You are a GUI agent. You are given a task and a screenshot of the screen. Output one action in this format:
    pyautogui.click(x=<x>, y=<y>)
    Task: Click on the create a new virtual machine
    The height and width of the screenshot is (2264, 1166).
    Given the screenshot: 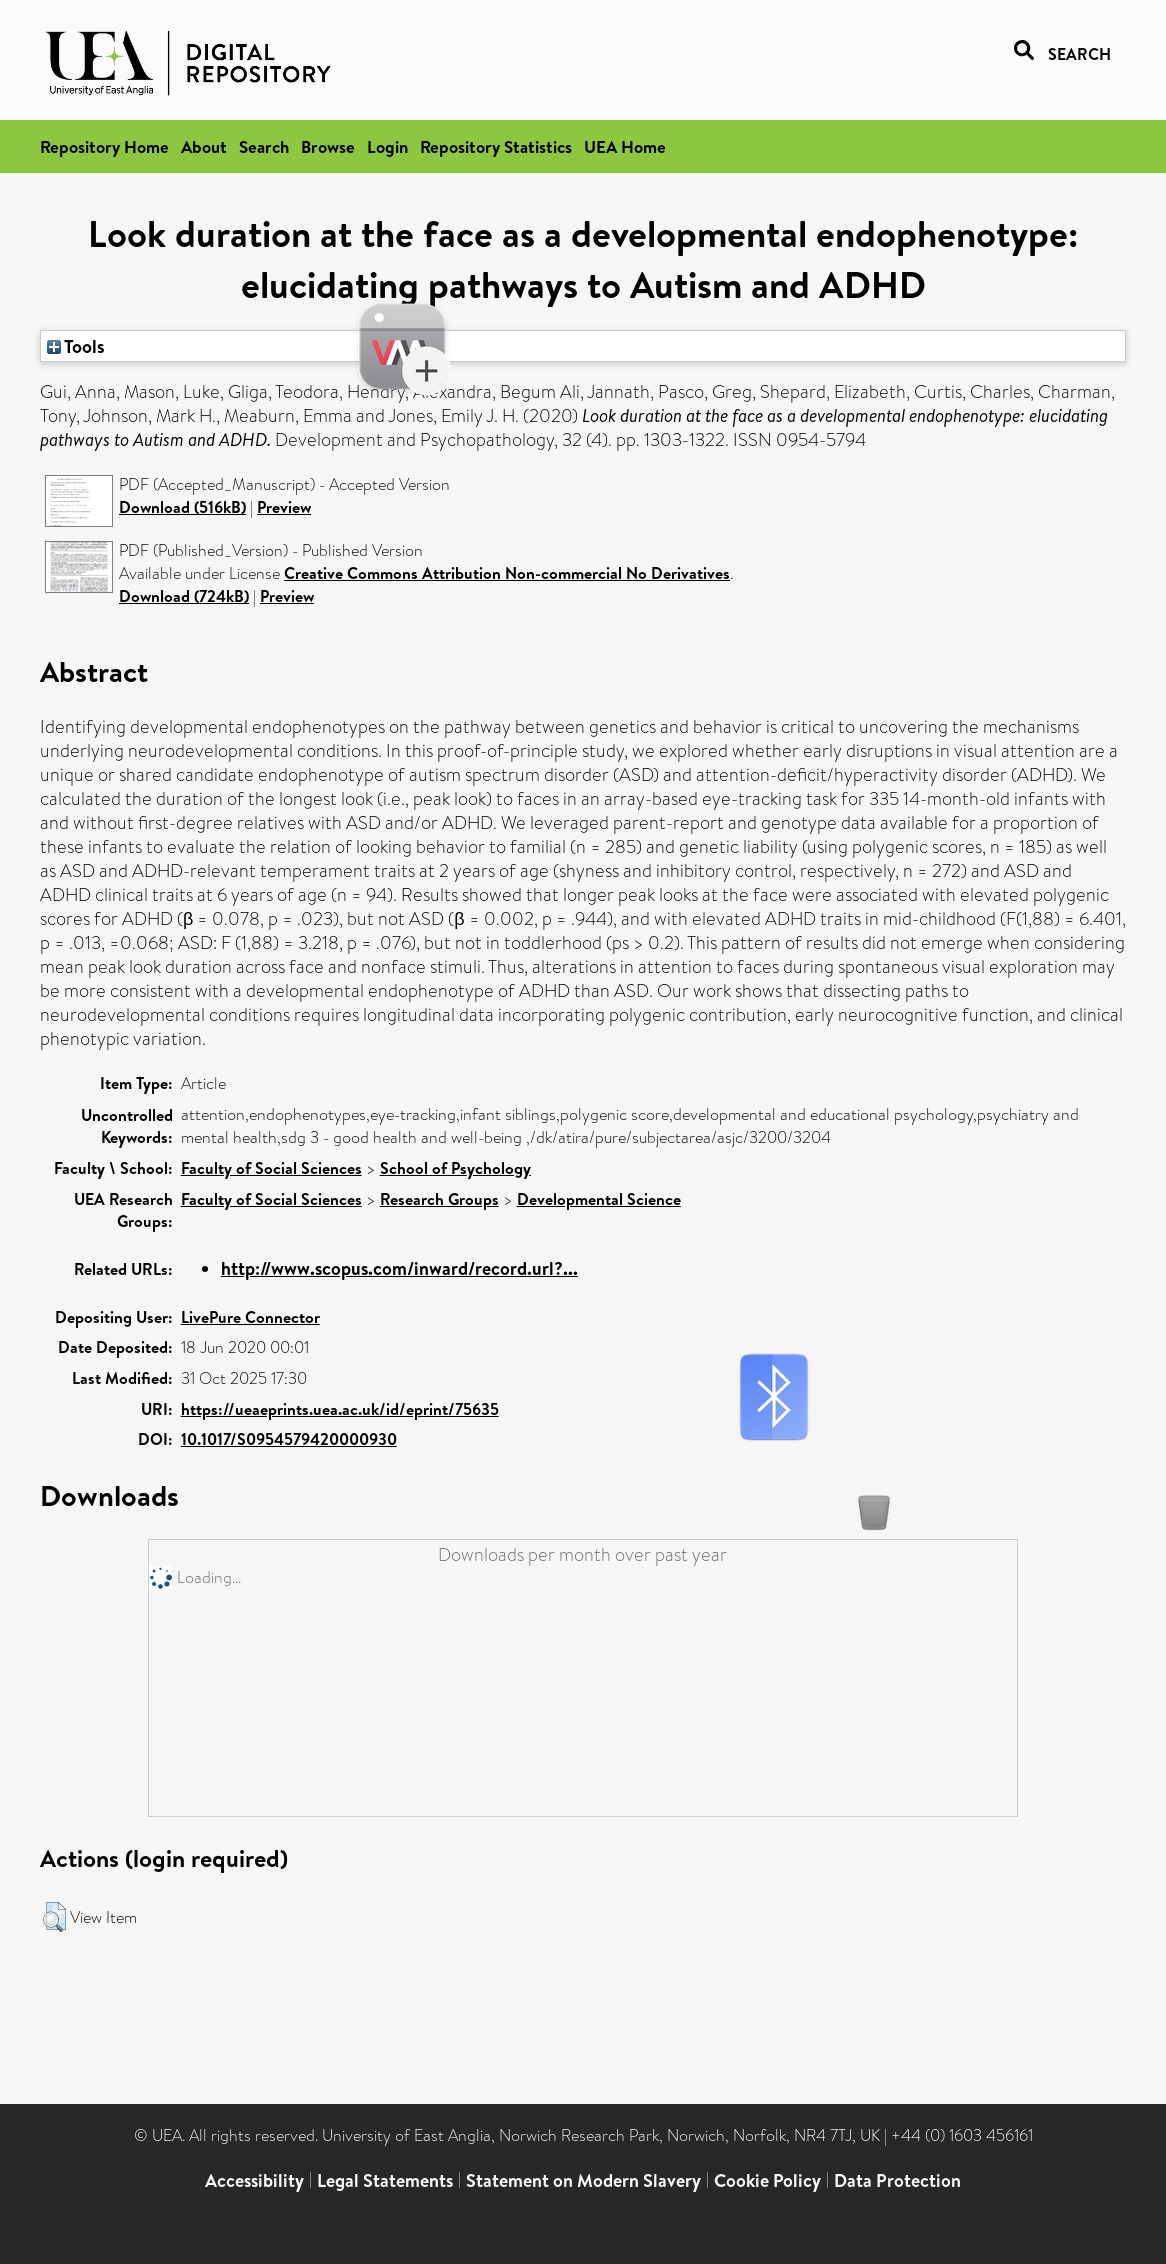 What is the action you would take?
    pyautogui.click(x=403, y=348)
    